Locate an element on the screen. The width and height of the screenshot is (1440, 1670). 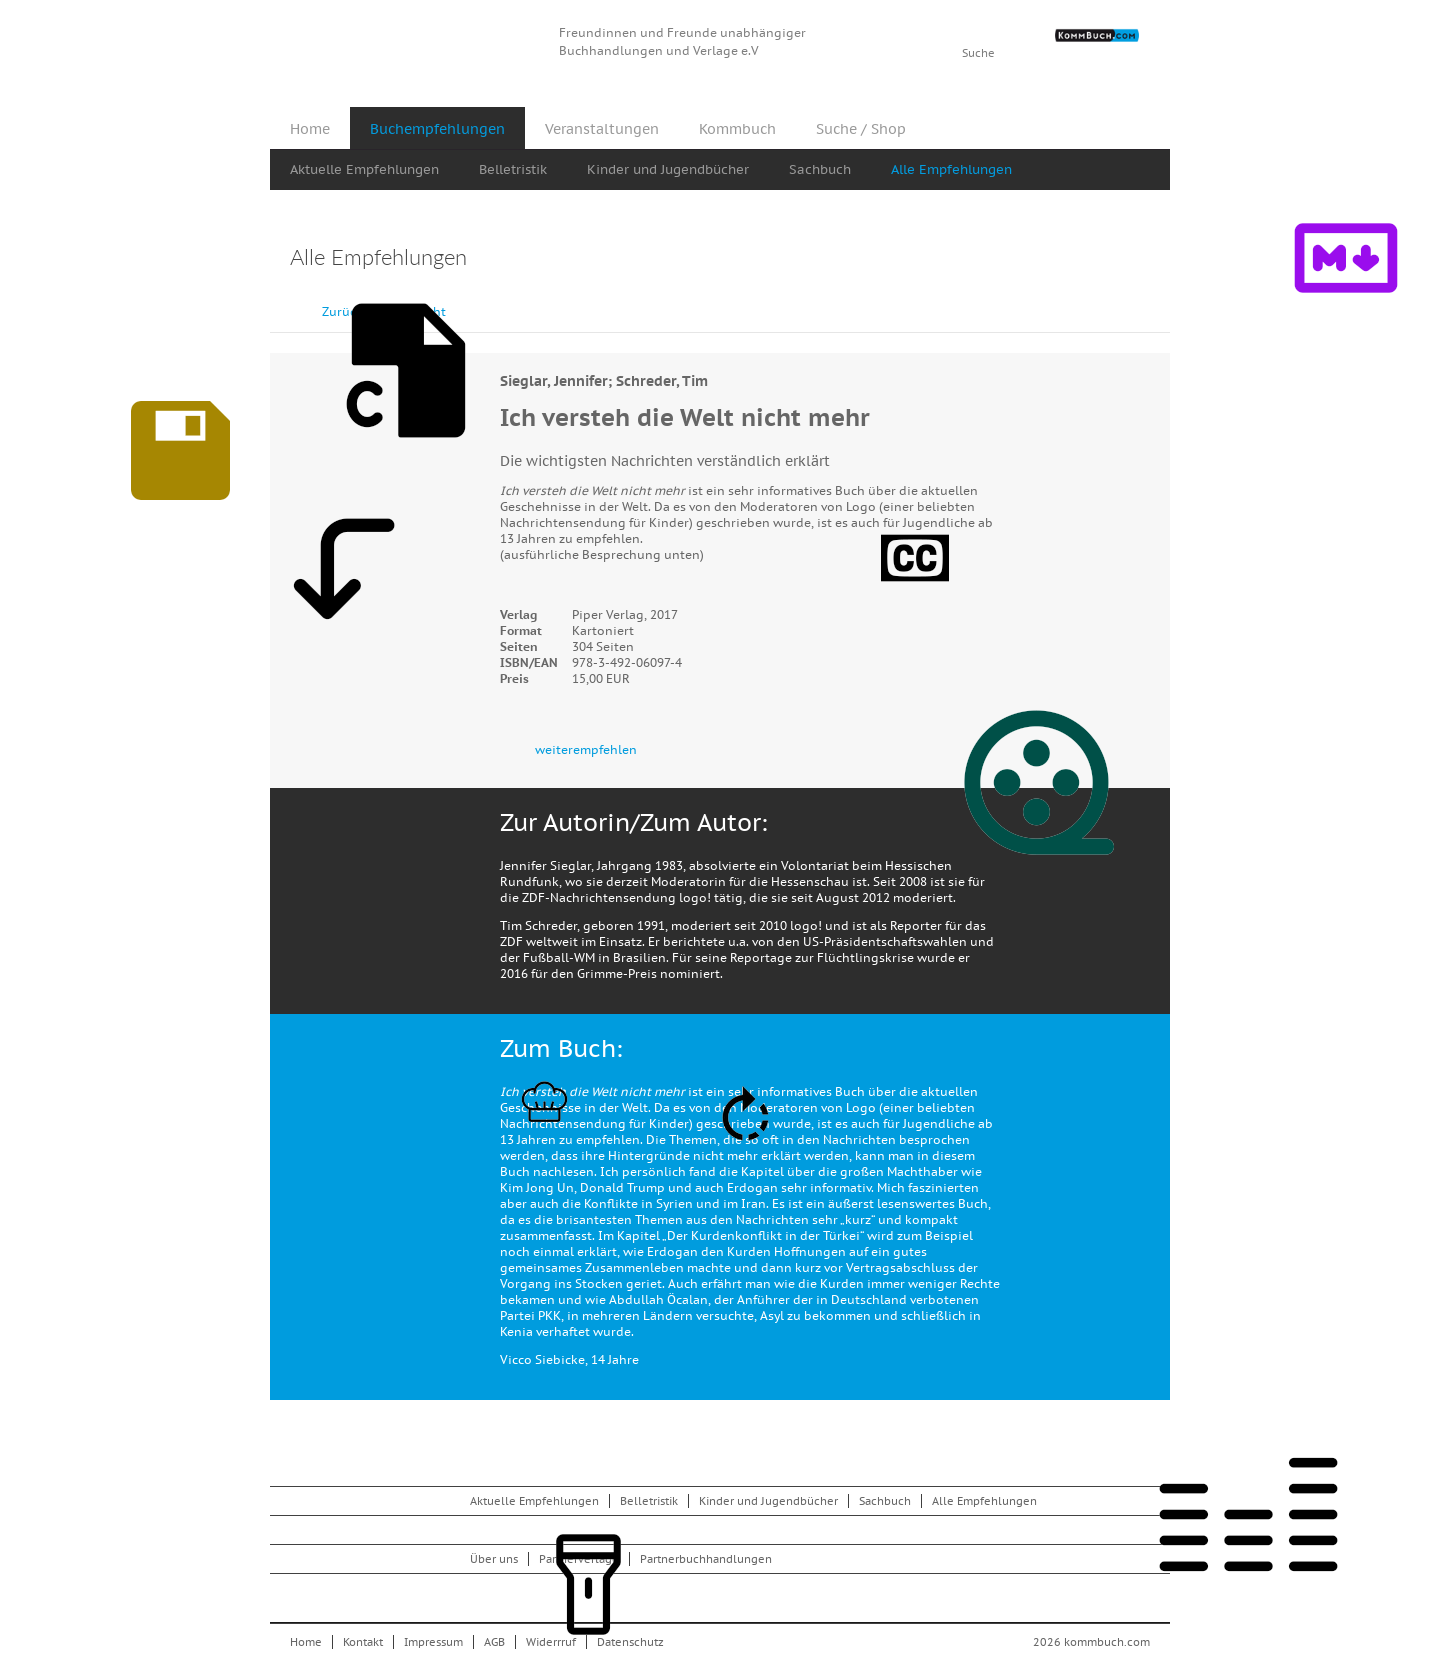
browse recipes or cooking content is located at coordinates (544, 1102).